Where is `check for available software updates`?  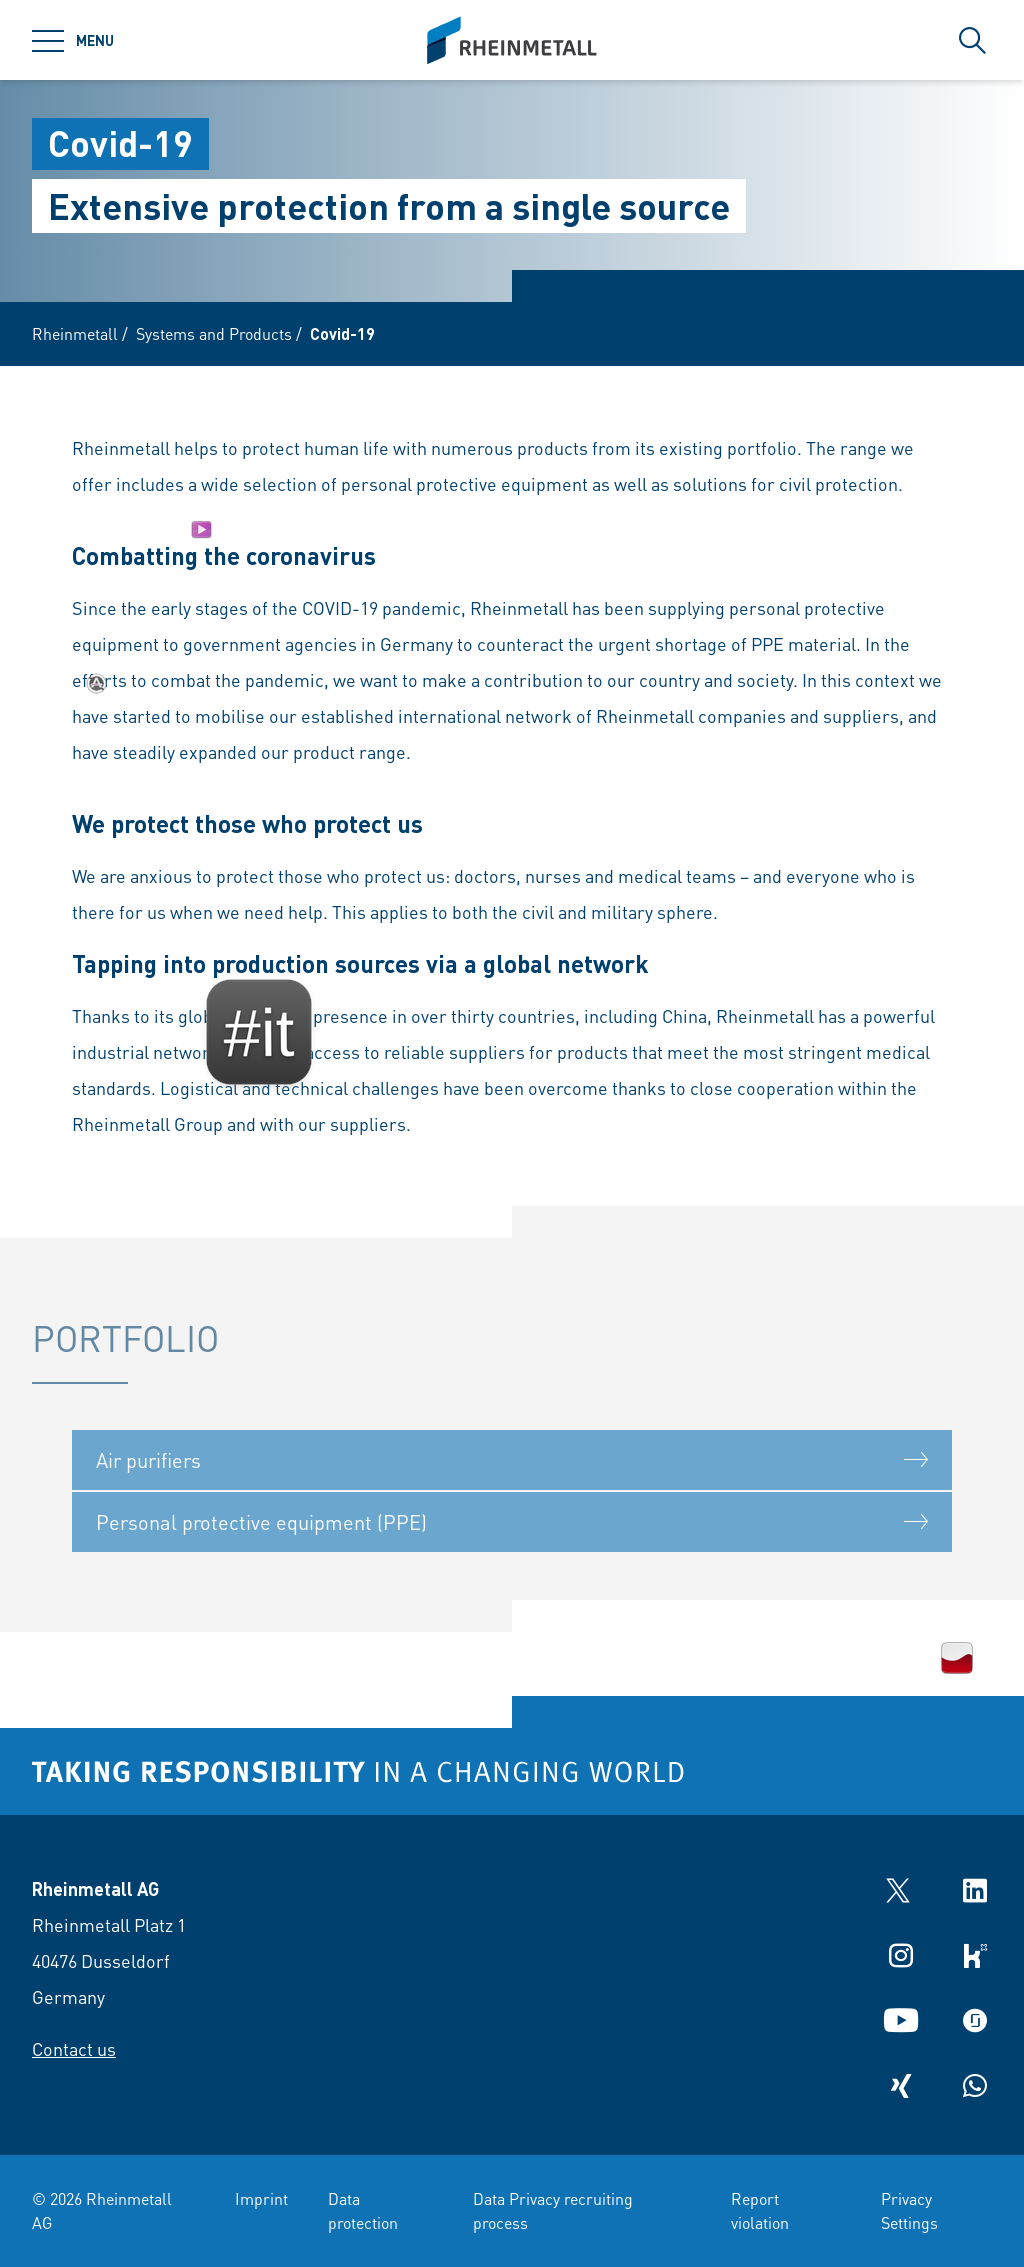 check for available software updates is located at coordinates (96, 683).